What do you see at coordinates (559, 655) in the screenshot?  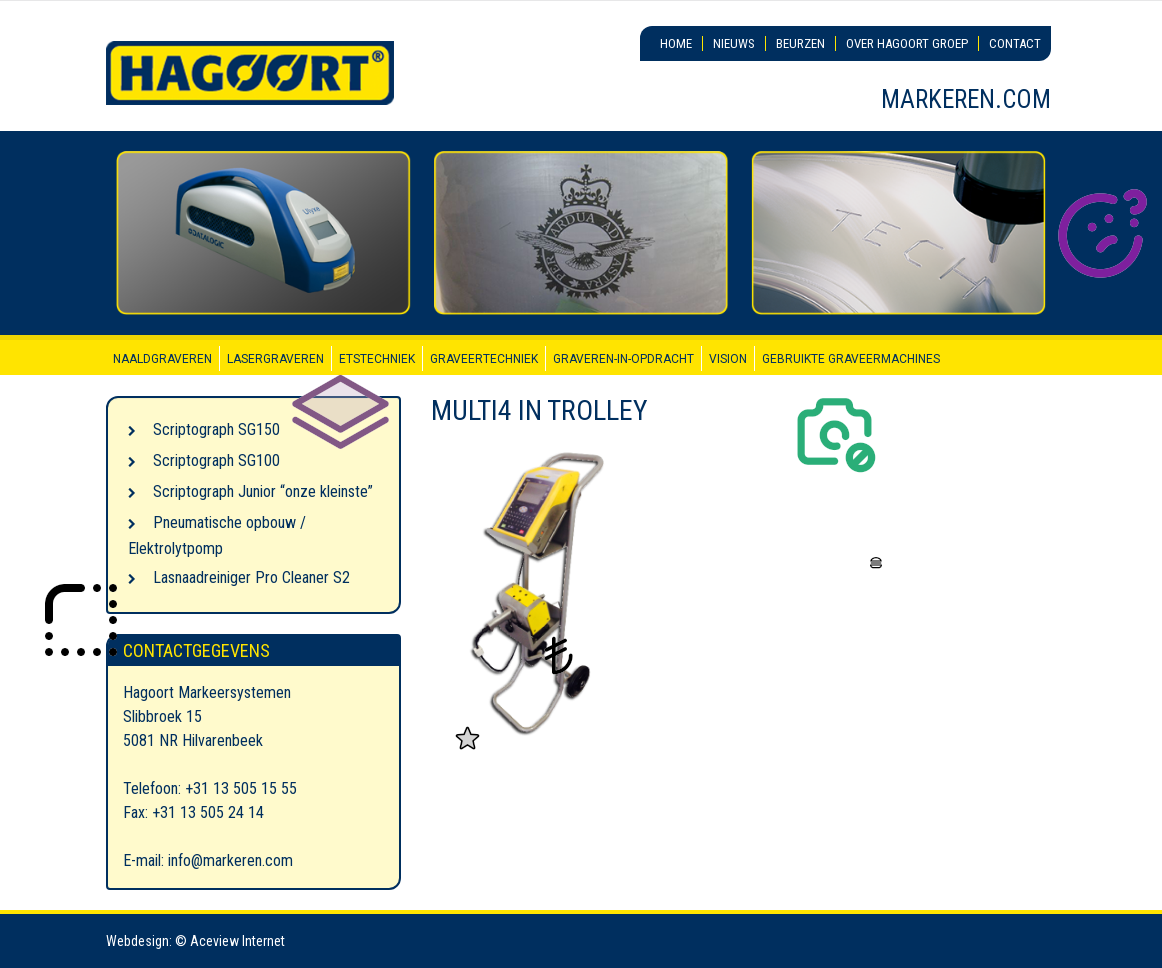 I see `view or select Turkish lira currency` at bounding box center [559, 655].